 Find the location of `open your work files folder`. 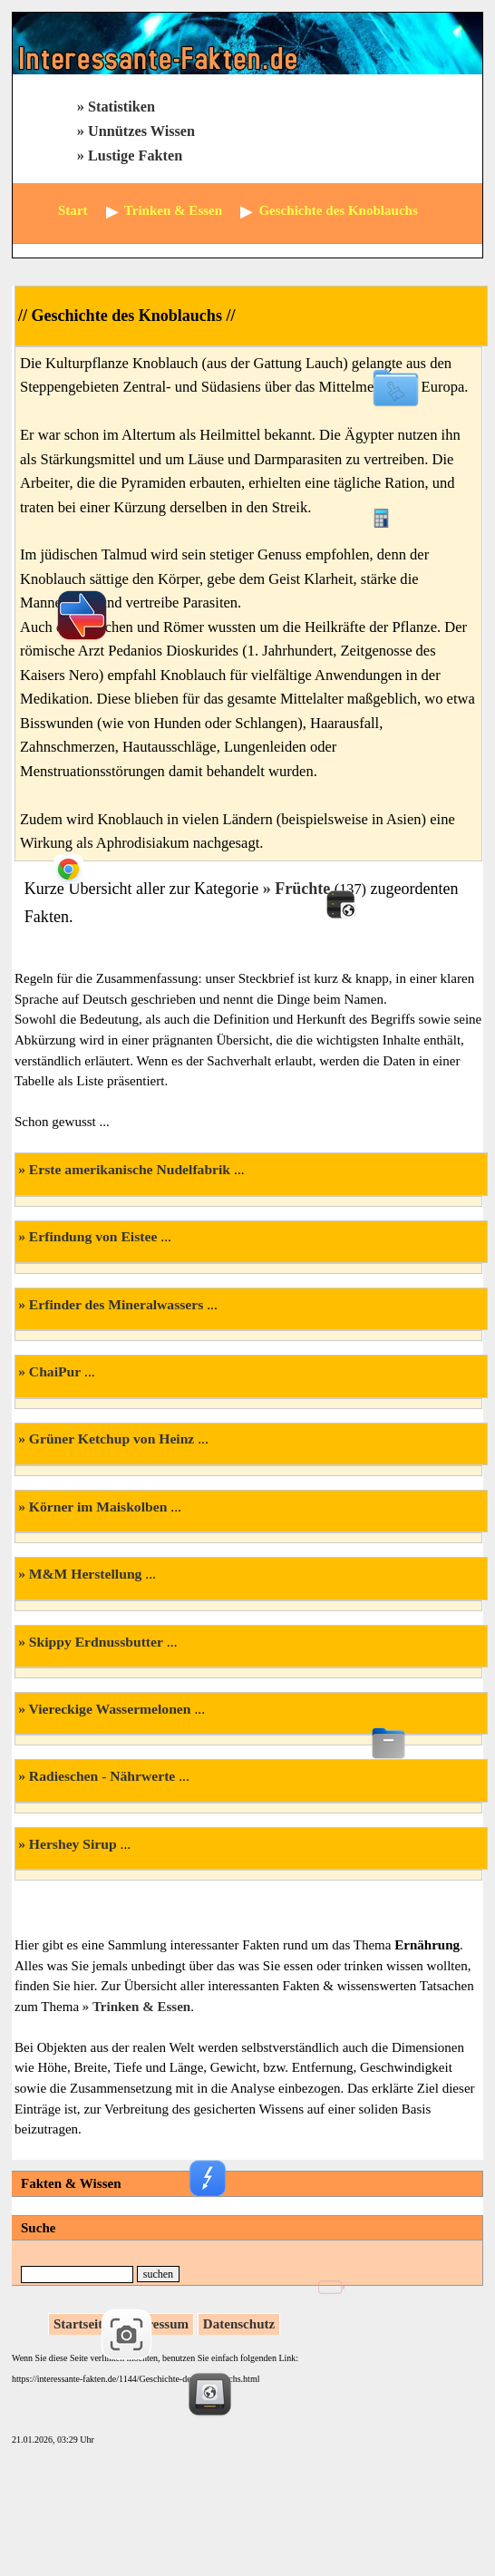

open your work files folder is located at coordinates (395, 387).